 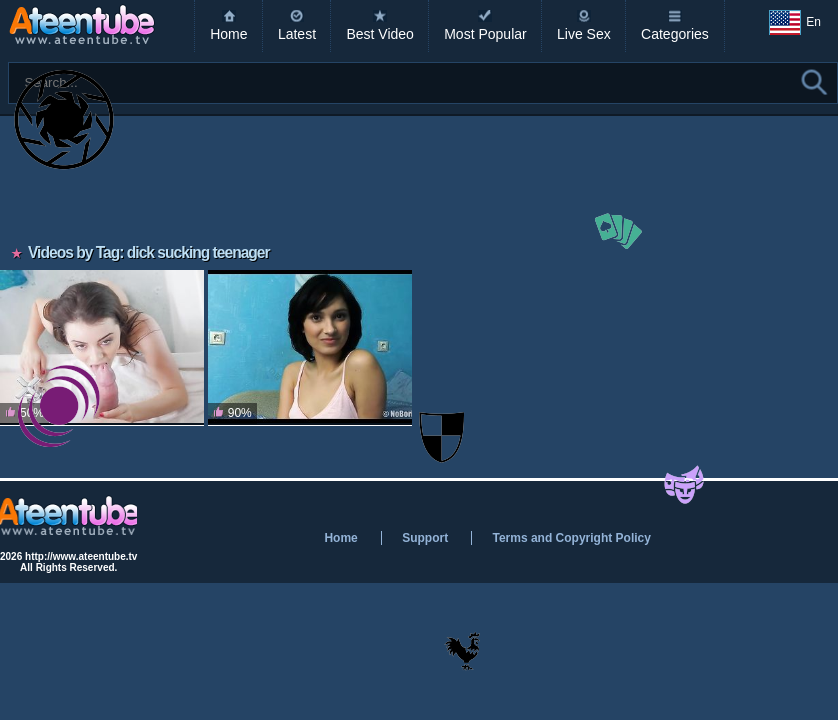 I want to click on access card games or poker, so click(x=618, y=231).